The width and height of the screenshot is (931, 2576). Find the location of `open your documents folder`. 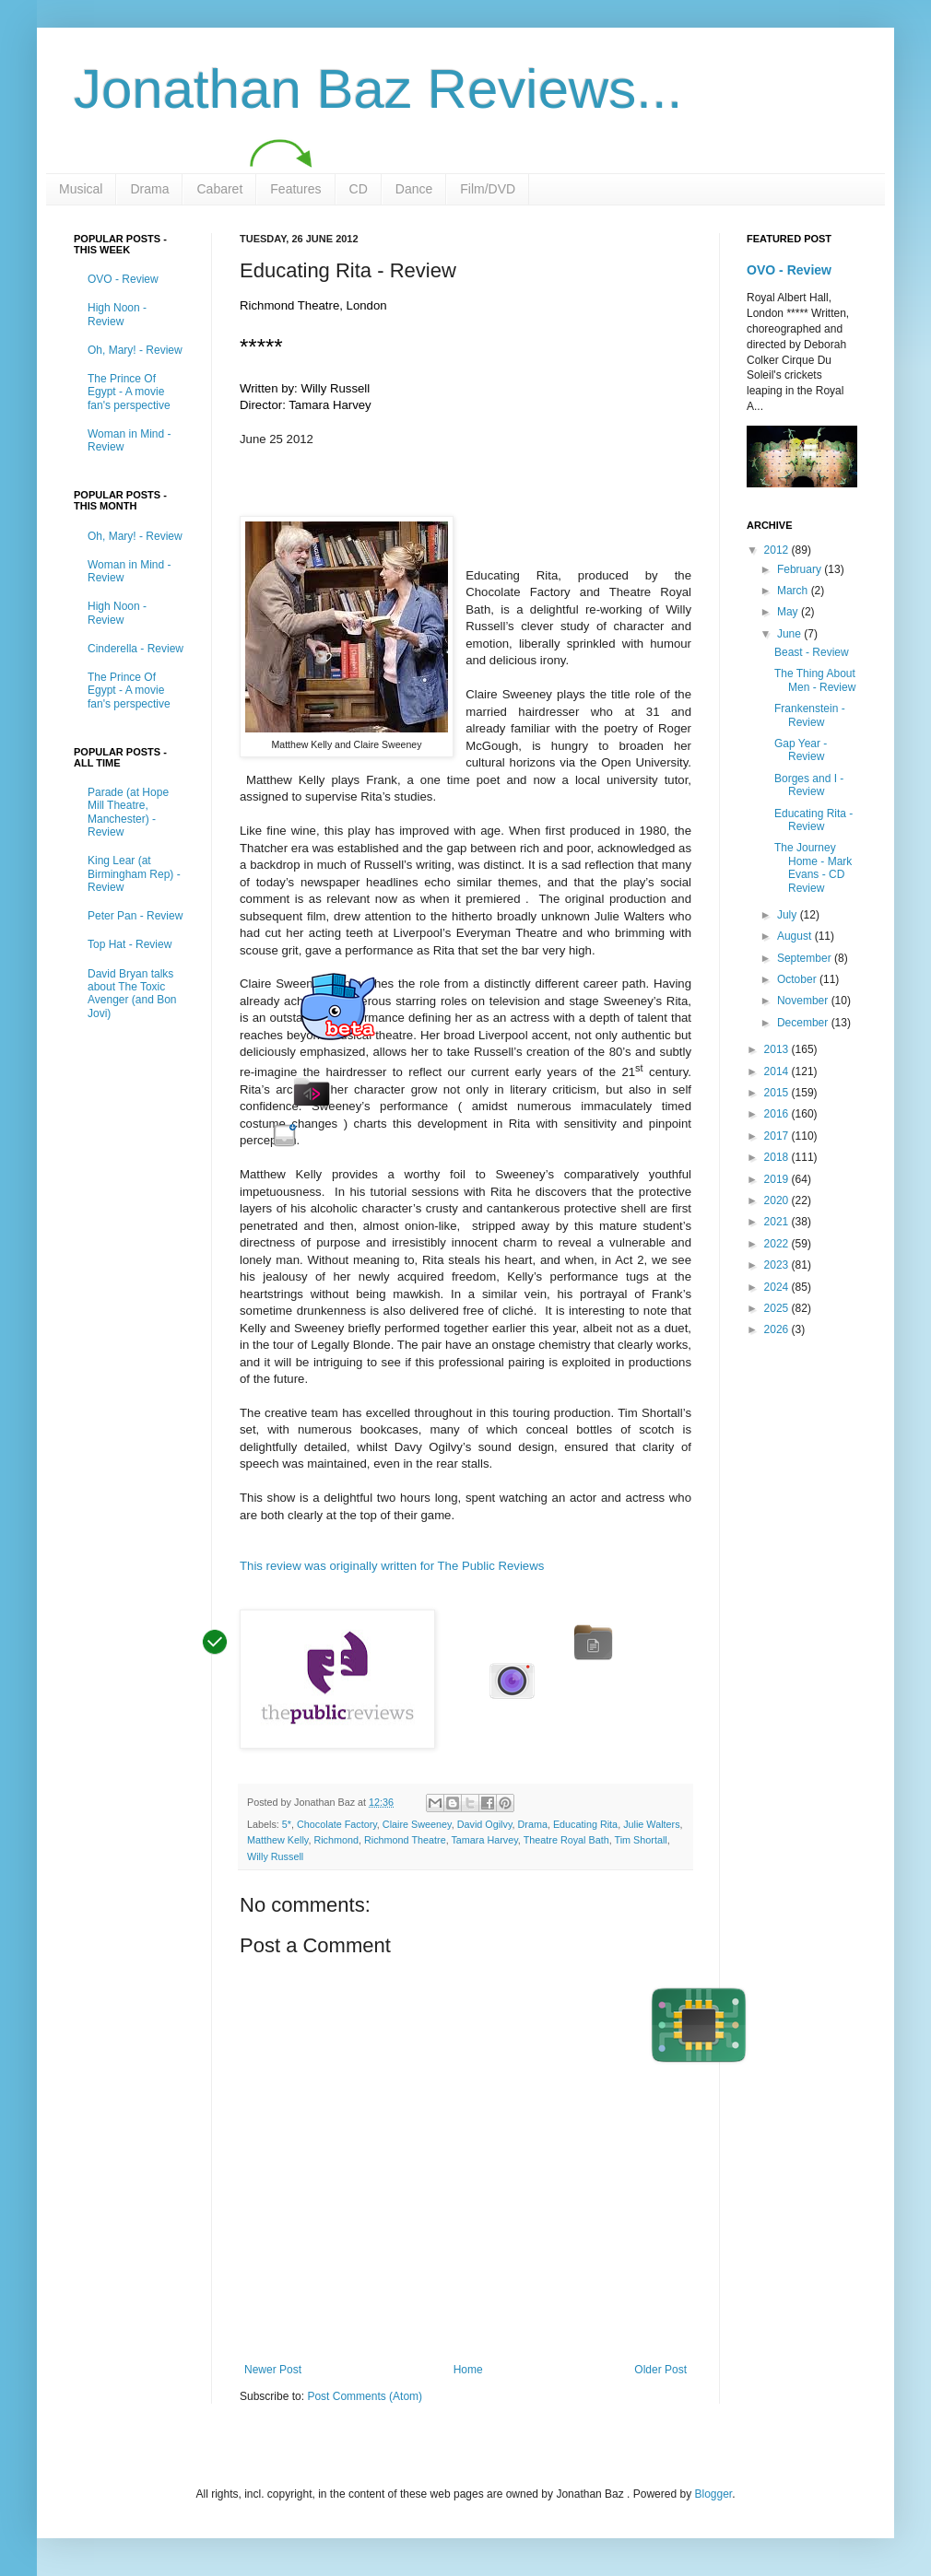

open your documents folder is located at coordinates (593, 1642).